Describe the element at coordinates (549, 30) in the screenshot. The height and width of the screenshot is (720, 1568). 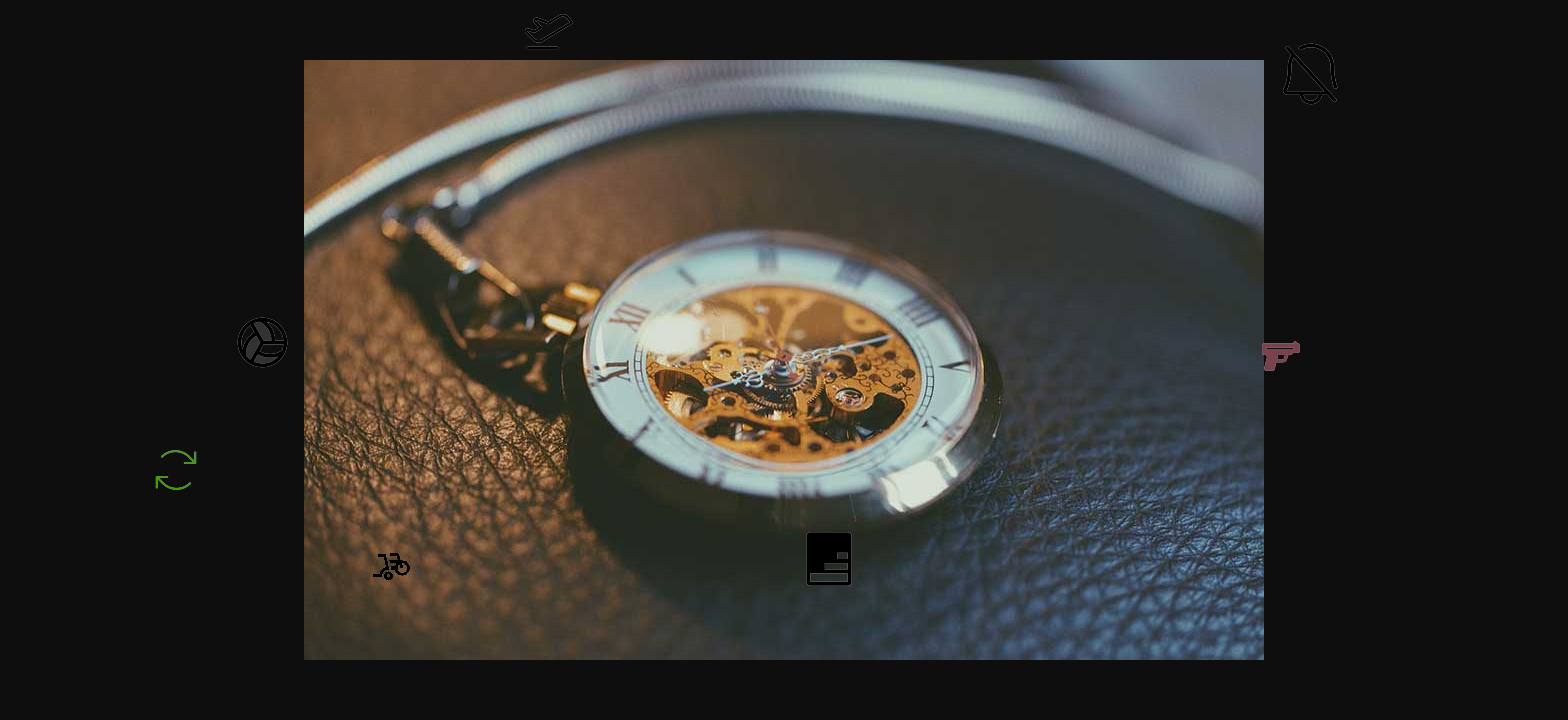
I see `flight departure status` at that location.